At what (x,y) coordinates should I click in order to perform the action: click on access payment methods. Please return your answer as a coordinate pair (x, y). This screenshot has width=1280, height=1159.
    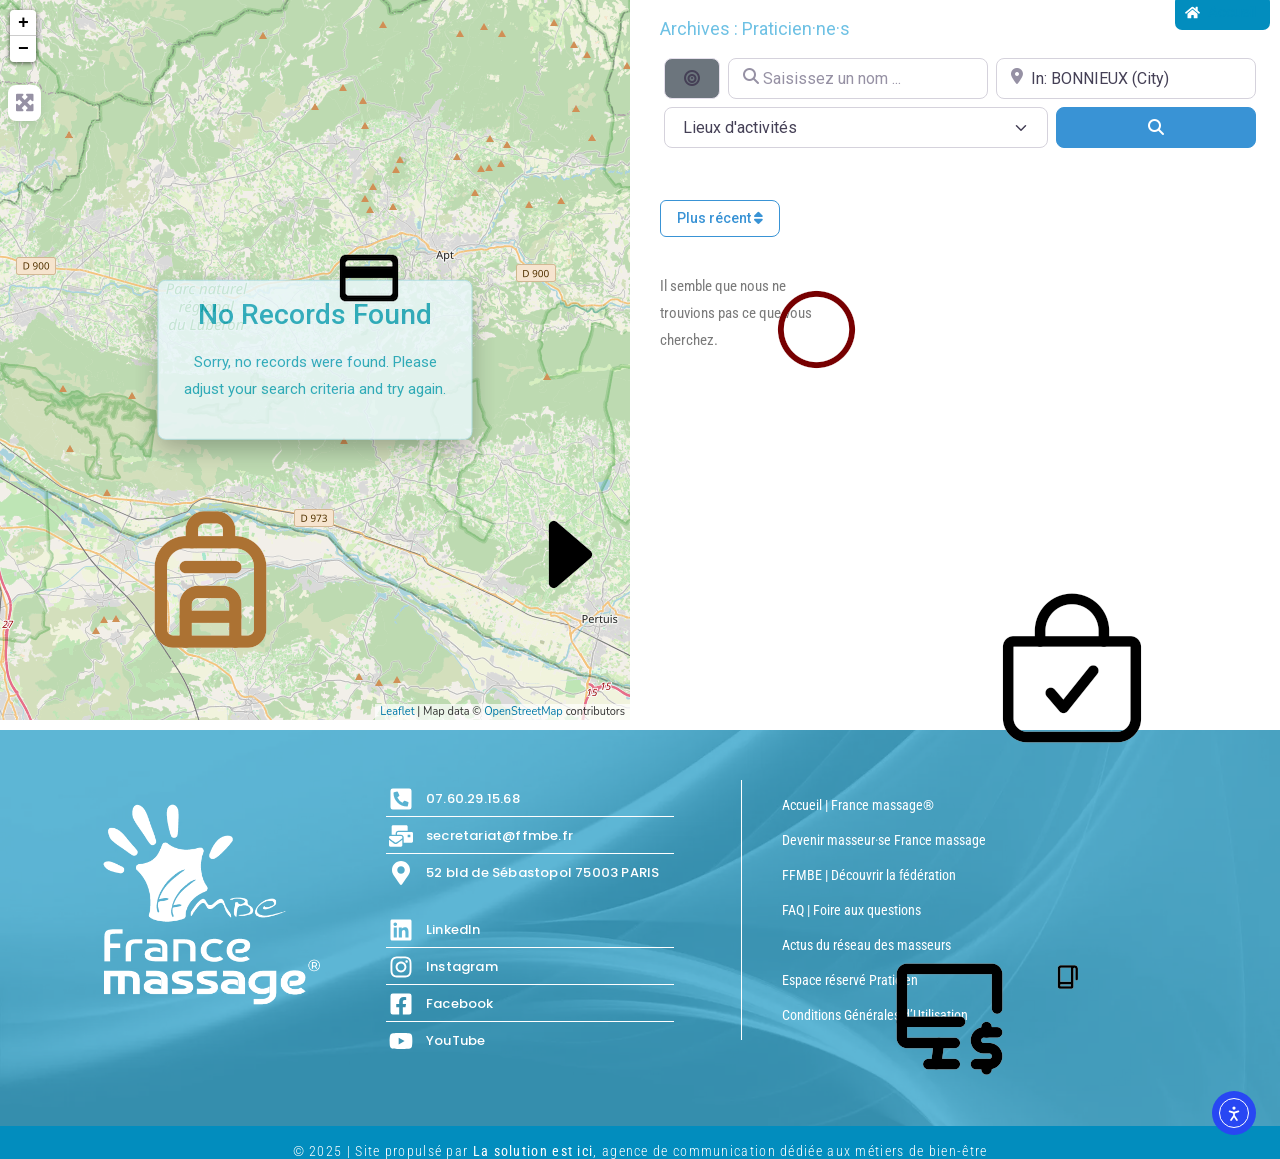
    Looking at the image, I should click on (369, 278).